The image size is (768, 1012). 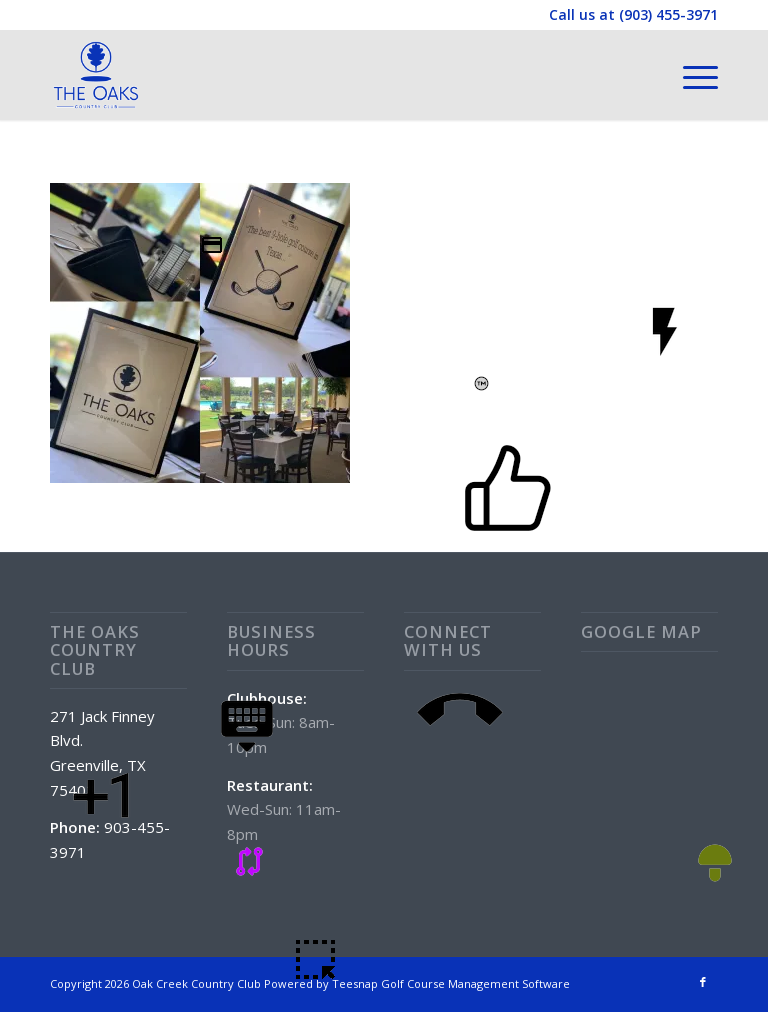 I want to click on browse or access food/ingredient categories, so click(x=715, y=863).